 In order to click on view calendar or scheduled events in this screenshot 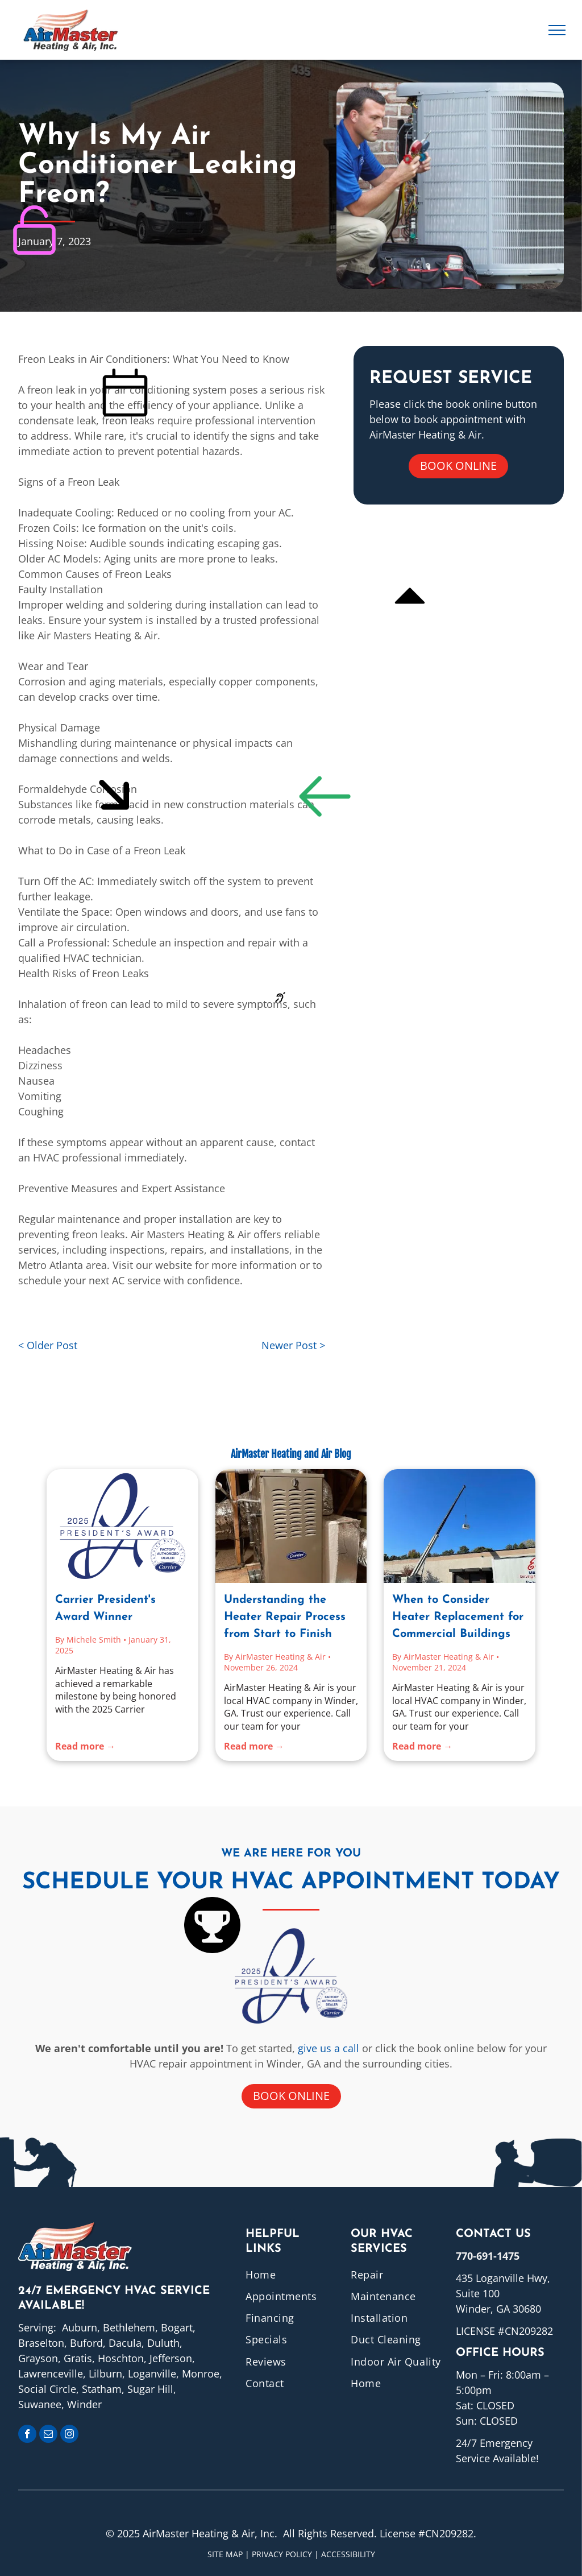, I will do `click(125, 394)`.